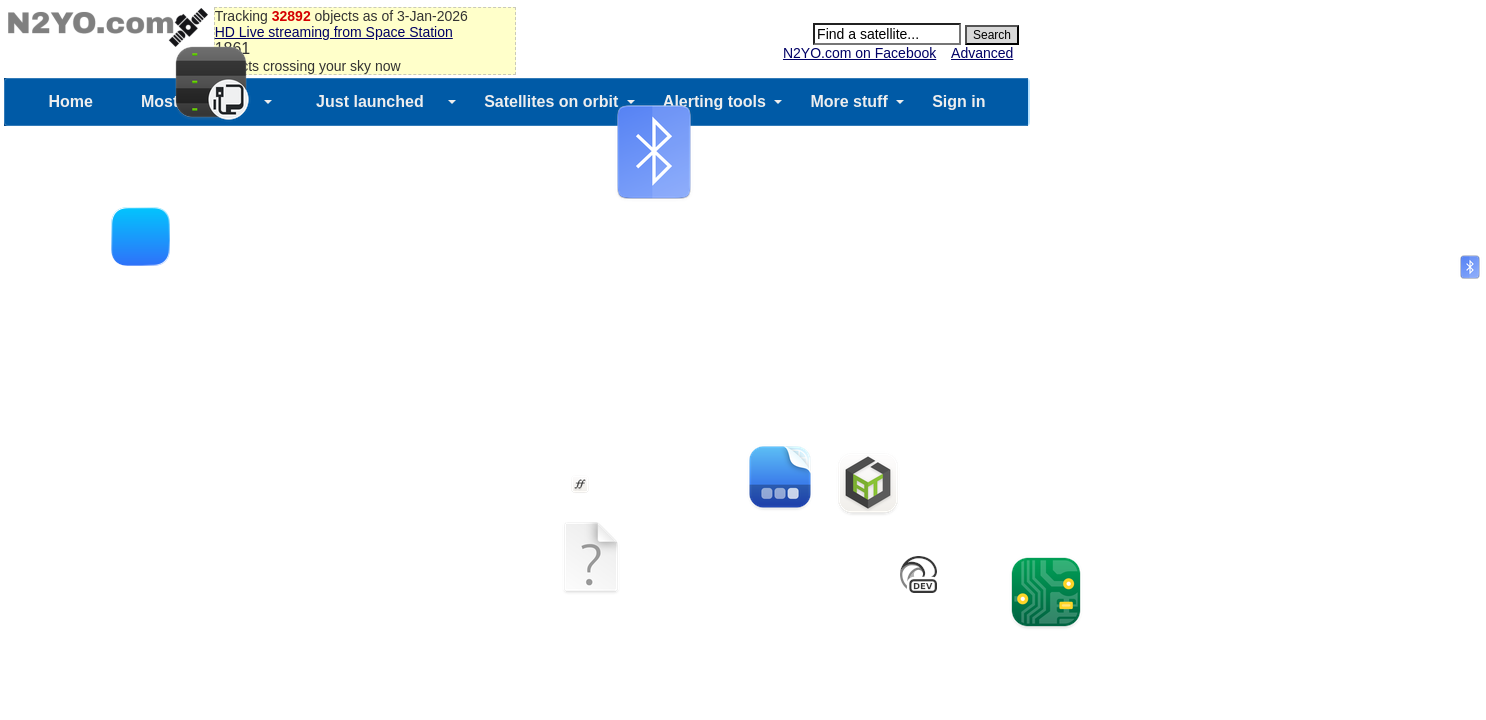 The image size is (1486, 720). Describe the element at coordinates (654, 152) in the screenshot. I see `open bluetooth settings` at that location.